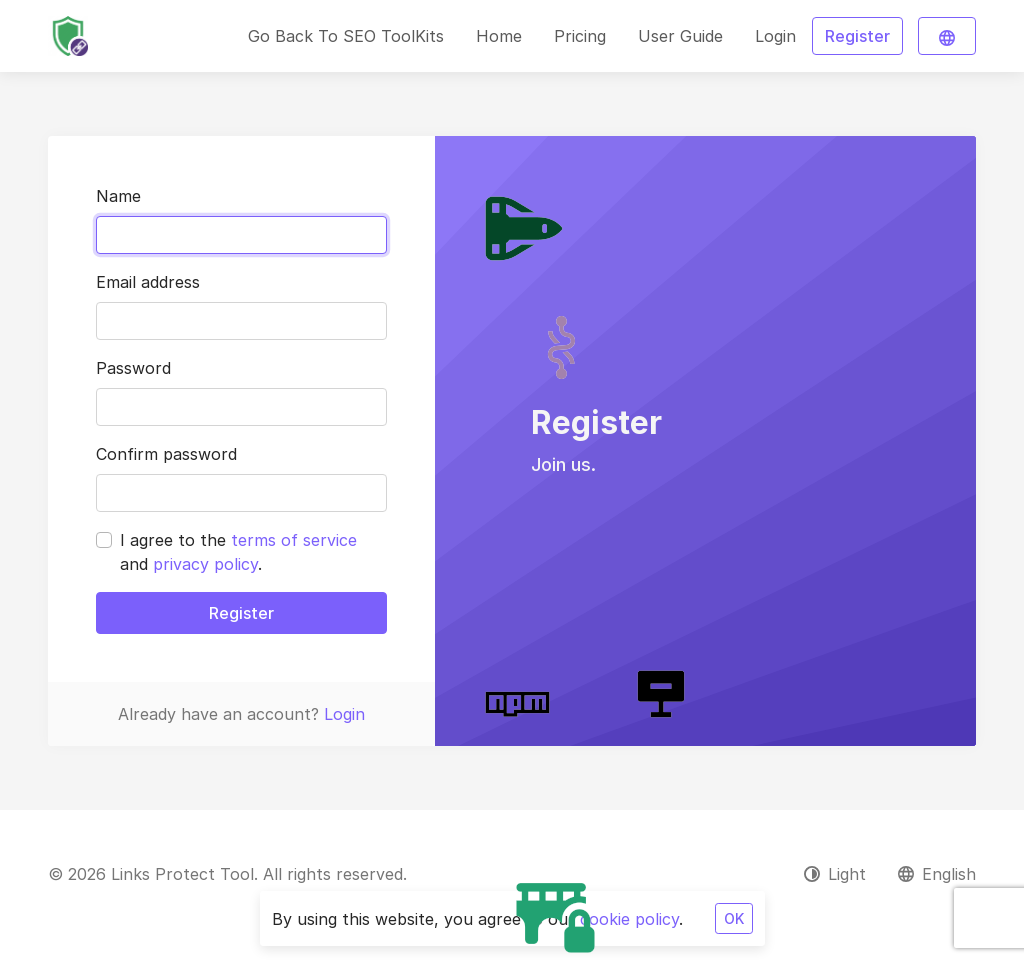  What do you see at coordinates (555, 913) in the screenshot?
I see `indicates a locked or secured bridge crossing` at bounding box center [555, 913].